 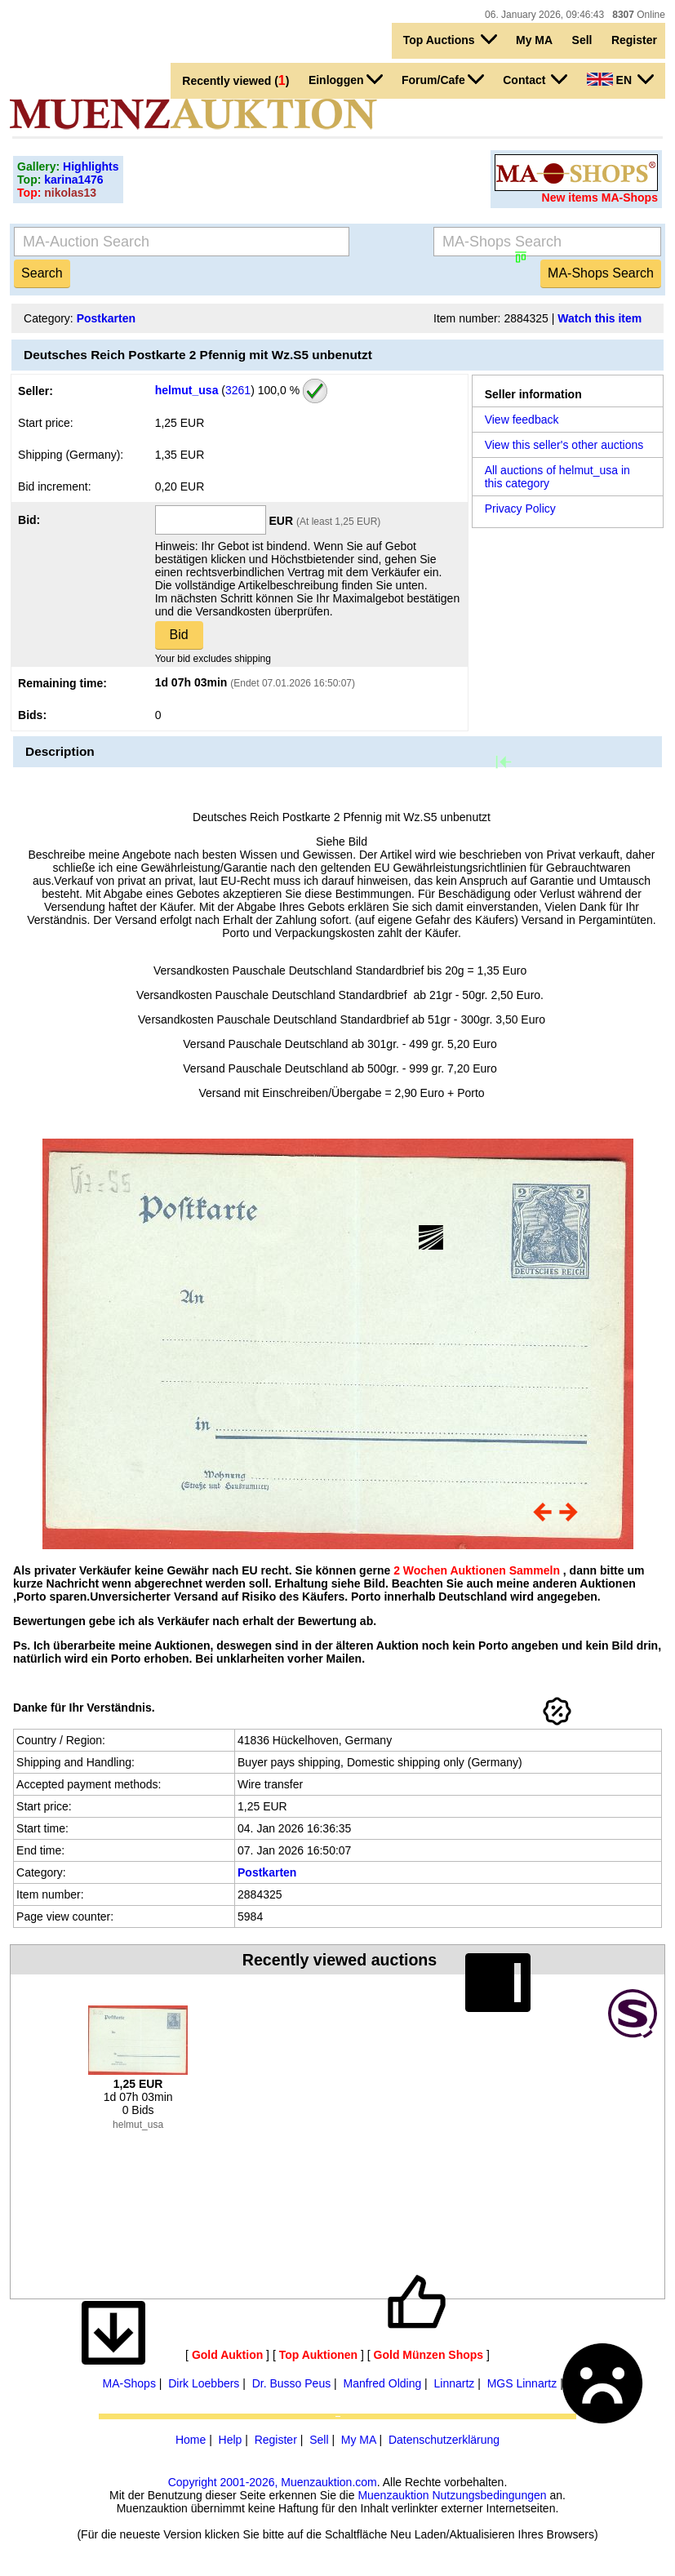 I want to click on switch to right sidebar layout, so click(x=498, y=1983).